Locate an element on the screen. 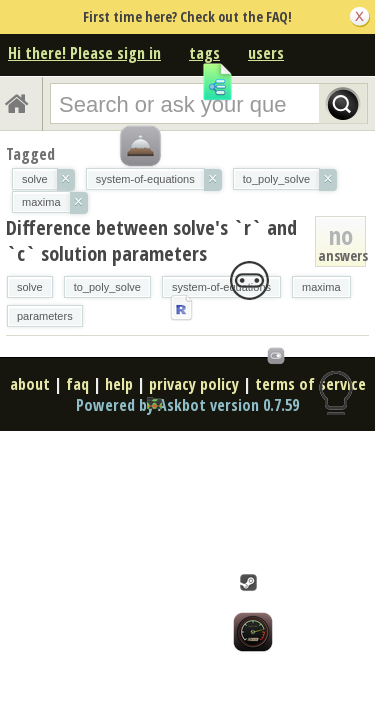 The image size is (375, 720). minder mind-mapping file type is located at coordinates (217, 82).